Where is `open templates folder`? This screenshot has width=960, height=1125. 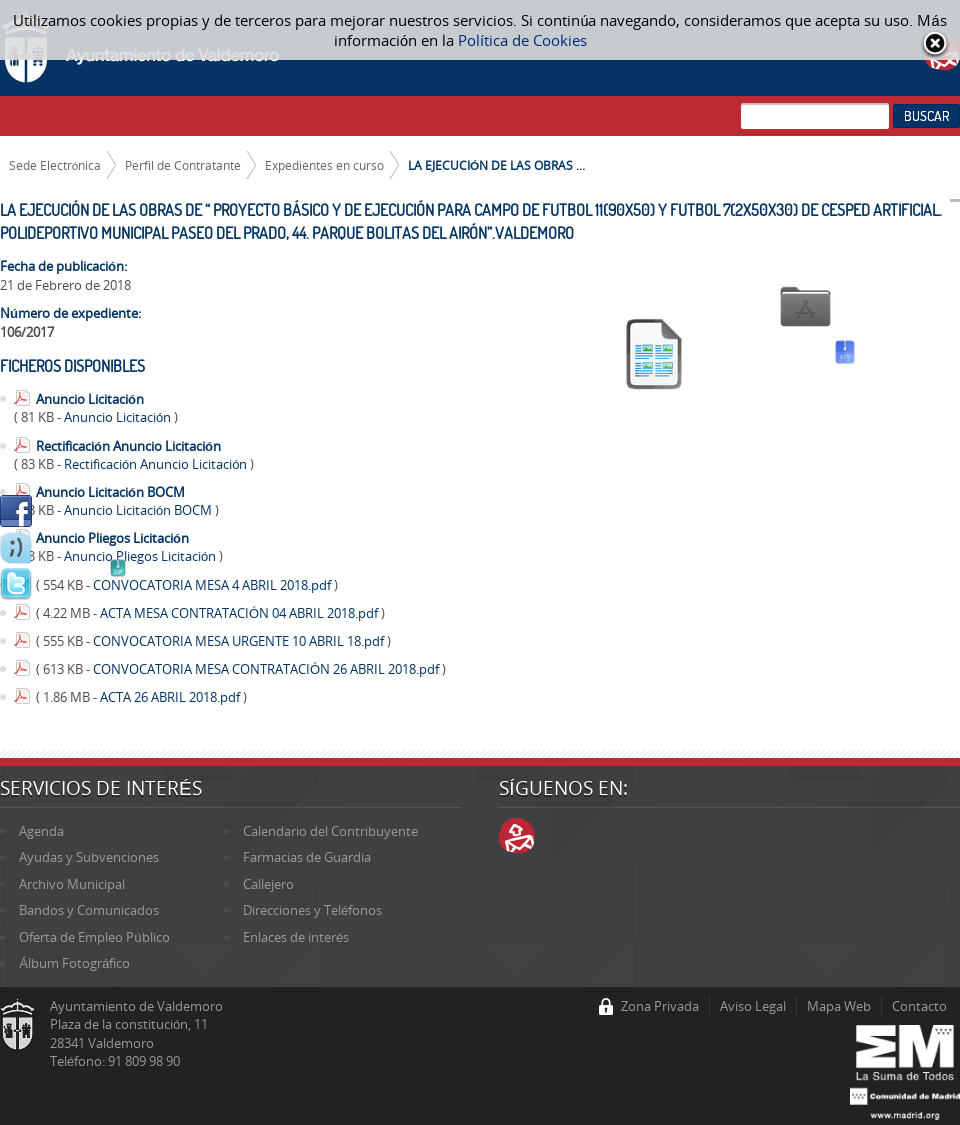
open templates folder is located at coordinates (805, 306).